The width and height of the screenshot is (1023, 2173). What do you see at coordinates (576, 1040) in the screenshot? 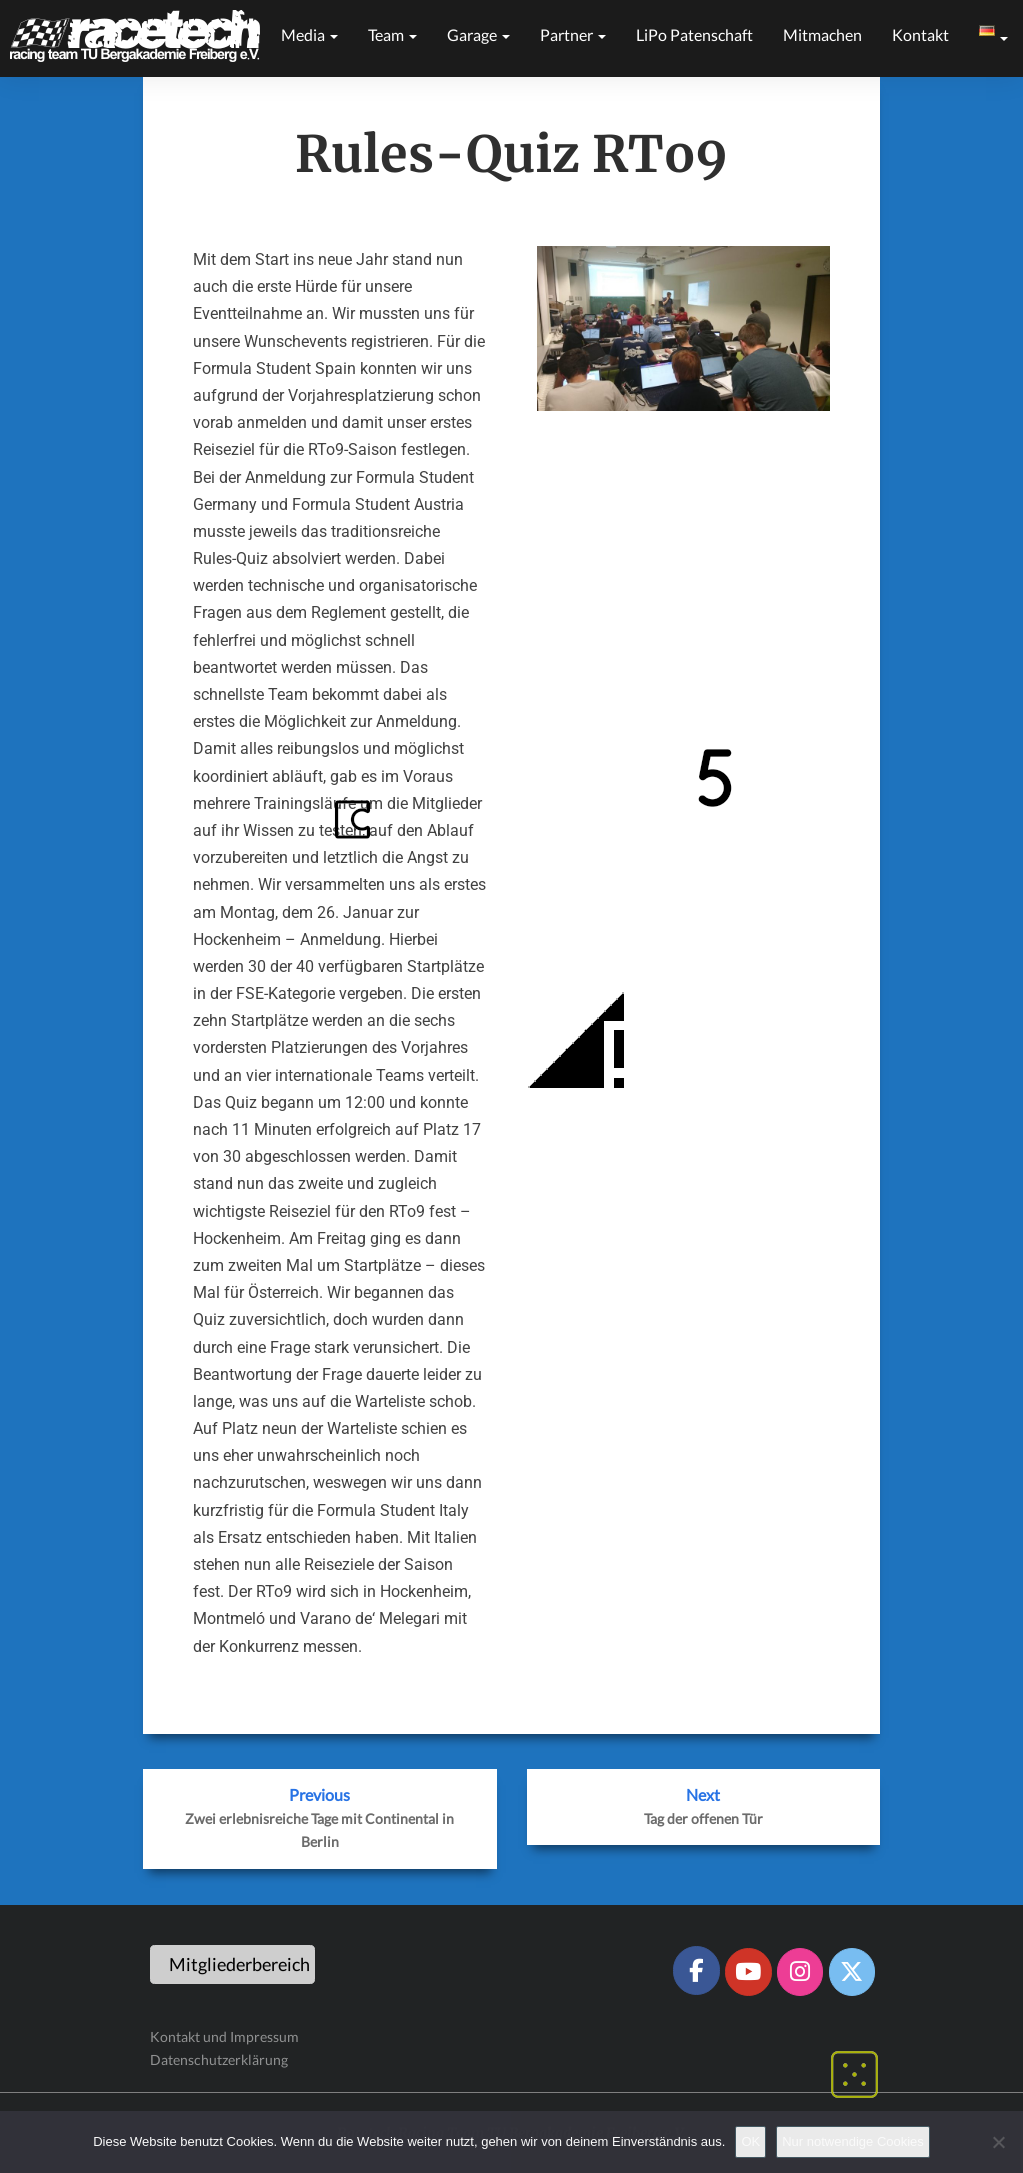
I see `indicates full cellular signal but no internet connection` at bounding box center [576, 1040].